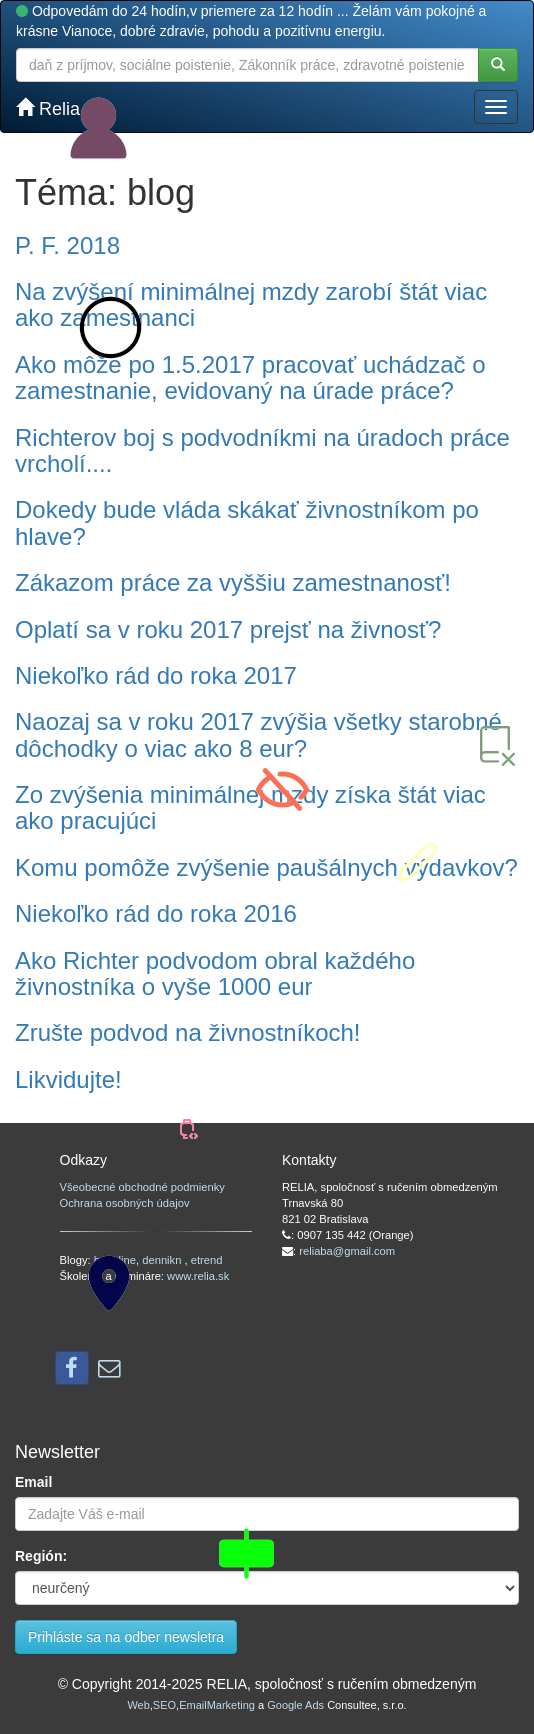  Describe the element at coordinates (246, 1553) in the screenshot. I see `center element horizontally` at that location.